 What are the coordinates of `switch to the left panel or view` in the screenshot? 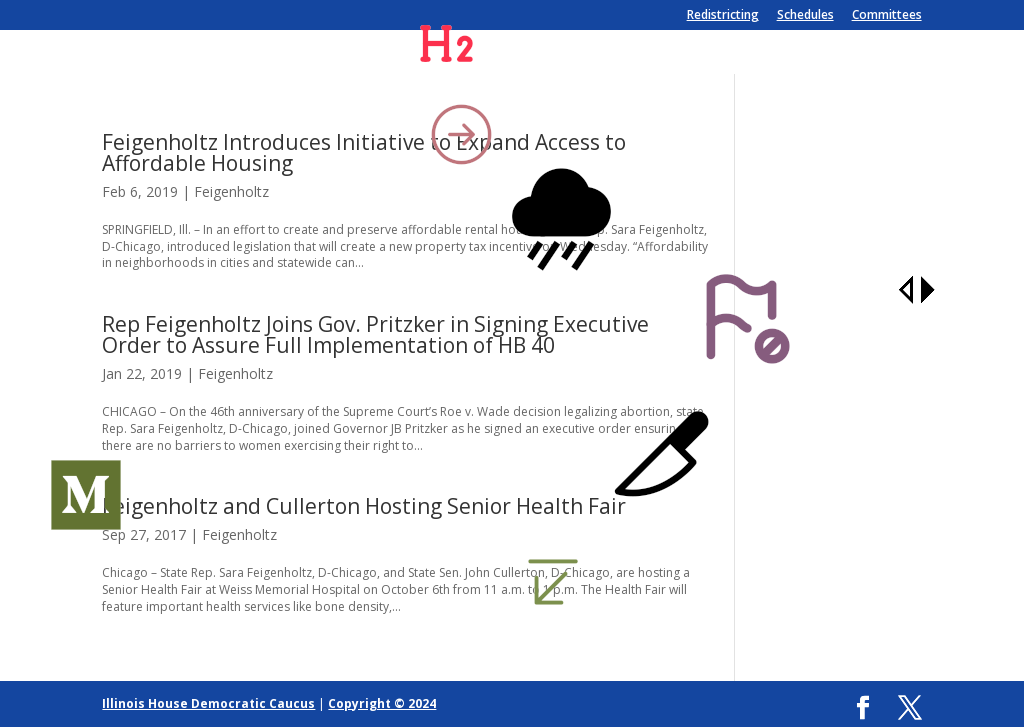 It's located at (917, 290).